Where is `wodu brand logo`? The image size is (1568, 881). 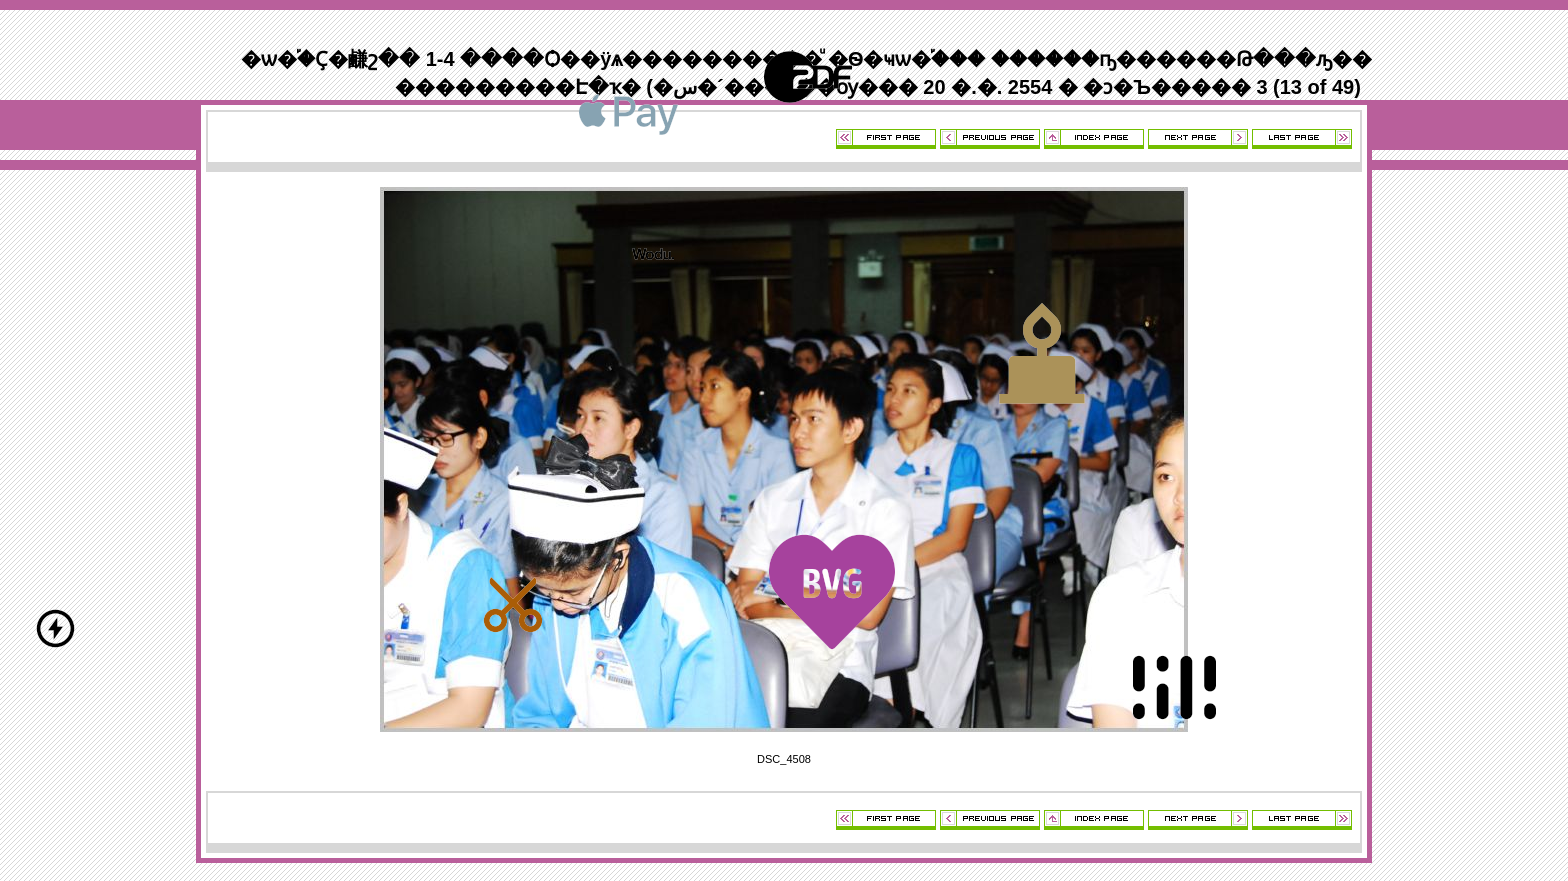 wodu brand logo is located at coordinates (653, 254).